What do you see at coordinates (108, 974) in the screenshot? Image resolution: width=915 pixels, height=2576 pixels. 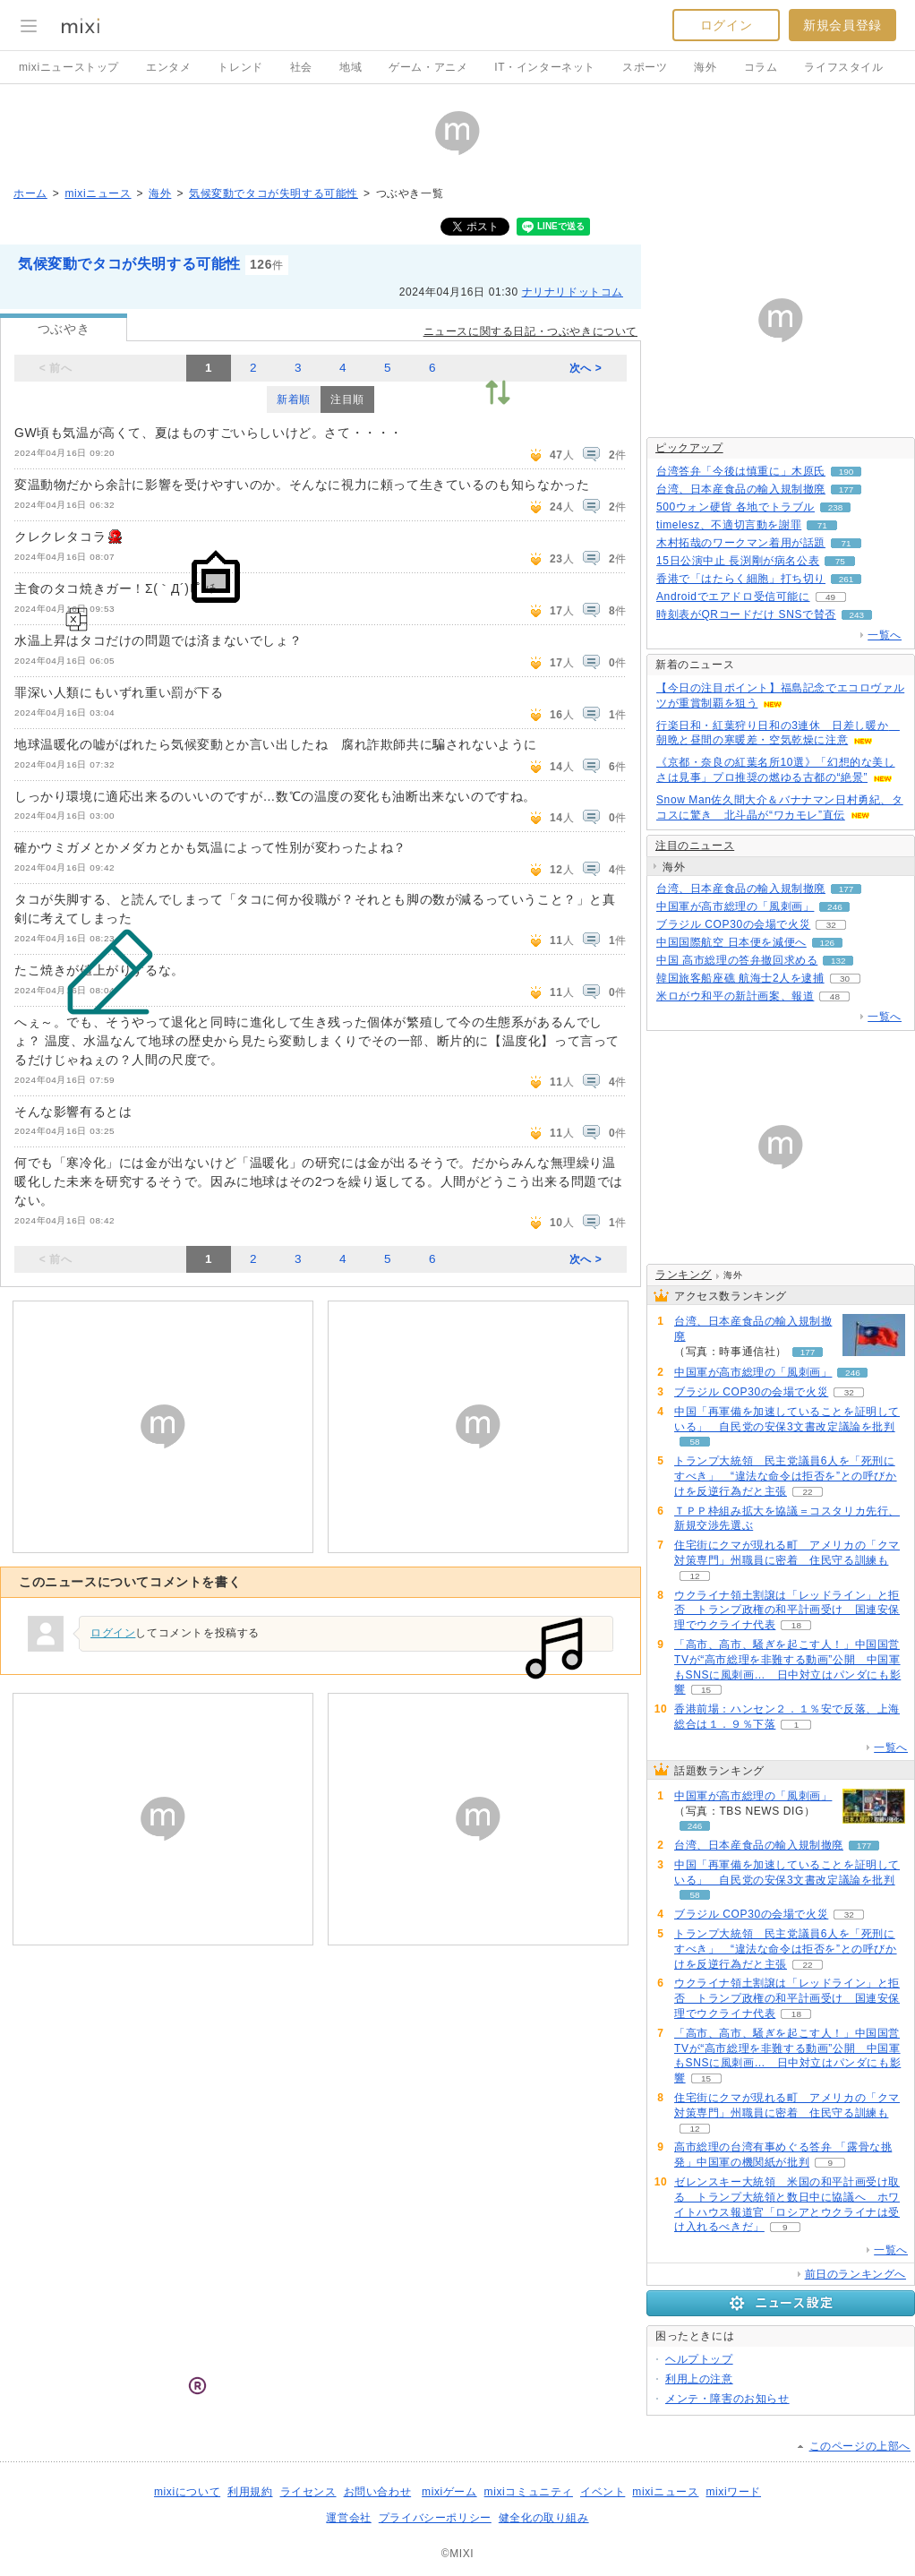 I see `edit content or text` at bounding box center [108, 974].